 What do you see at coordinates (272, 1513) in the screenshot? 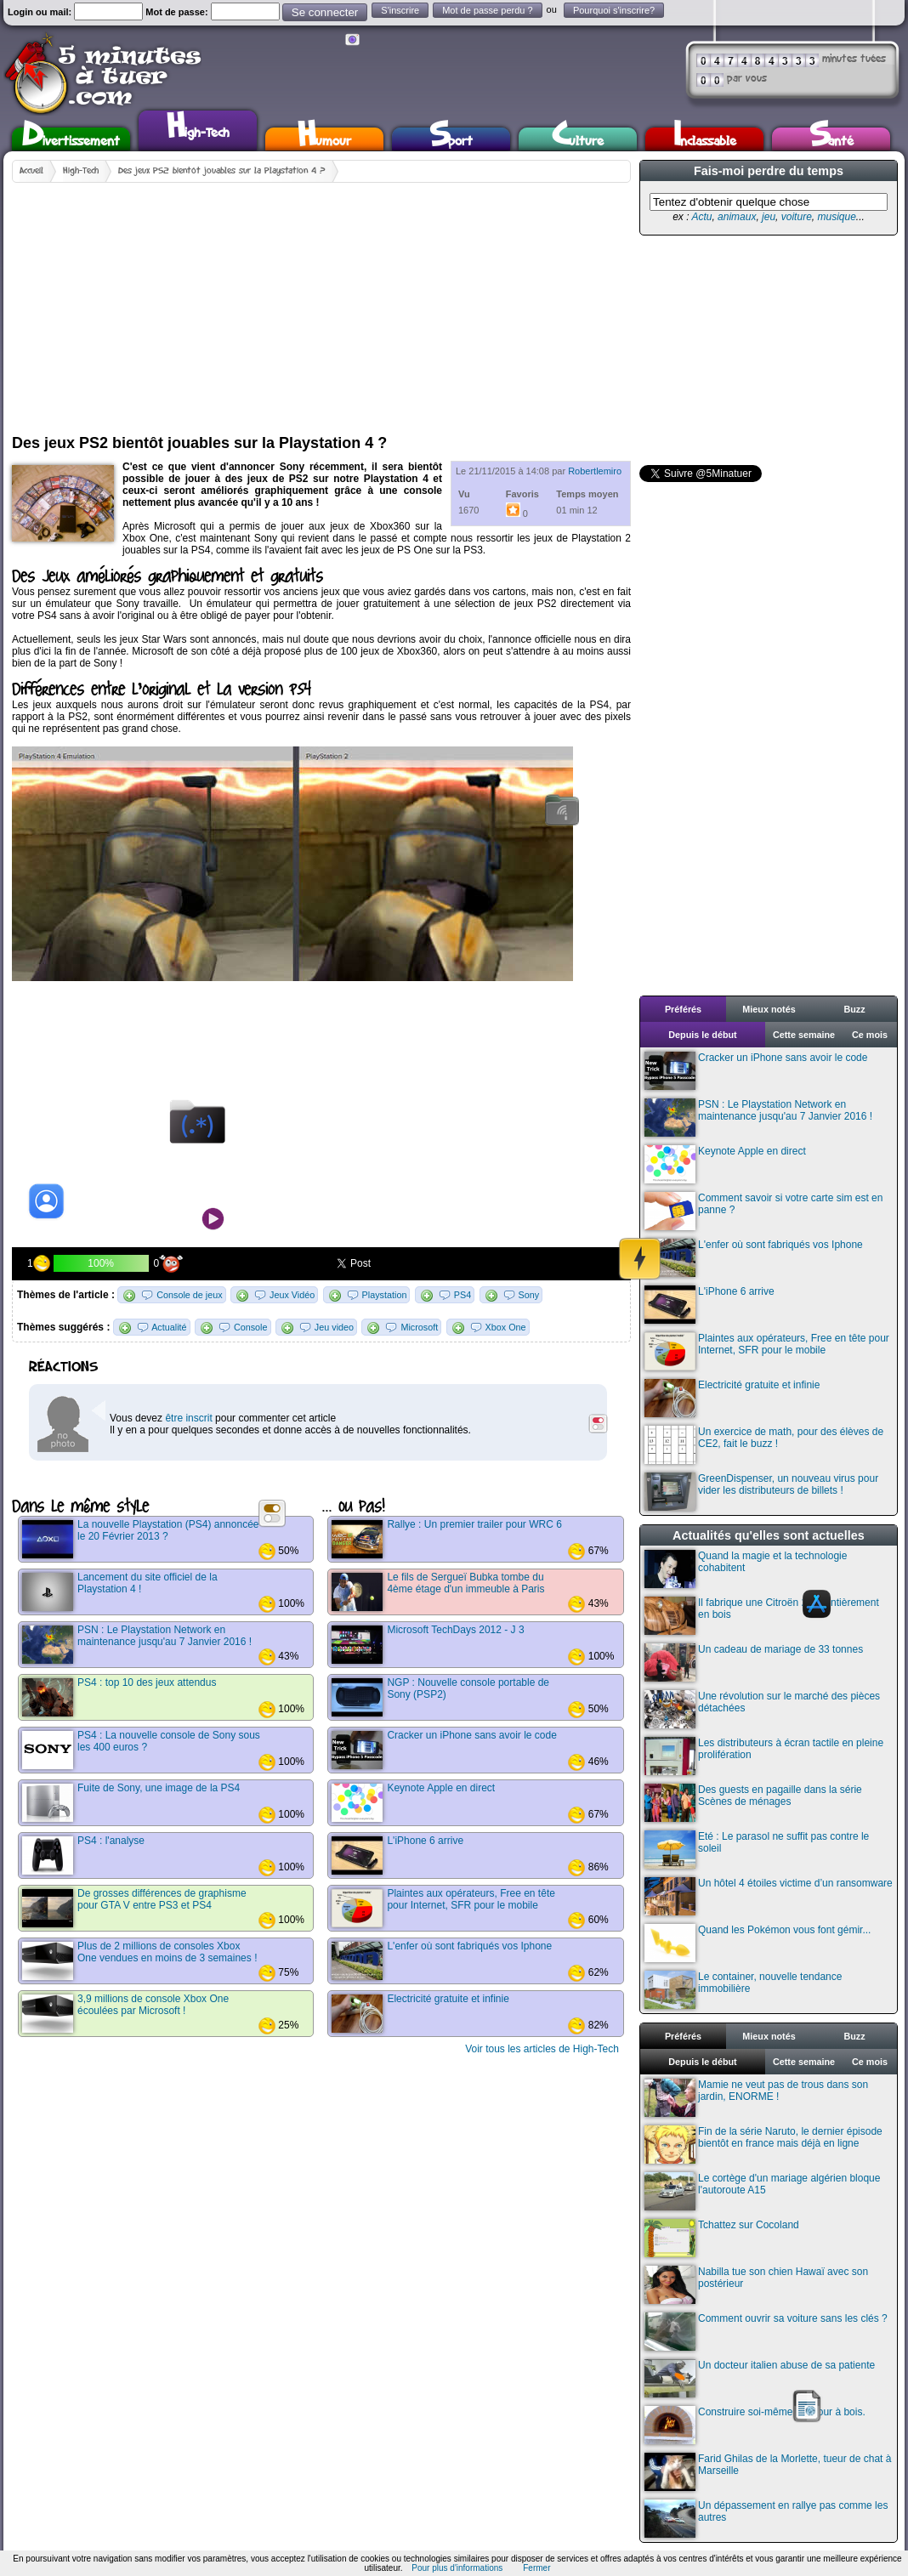
I see `open system tweaks or settings customization` at bounding box center [272, 1513].